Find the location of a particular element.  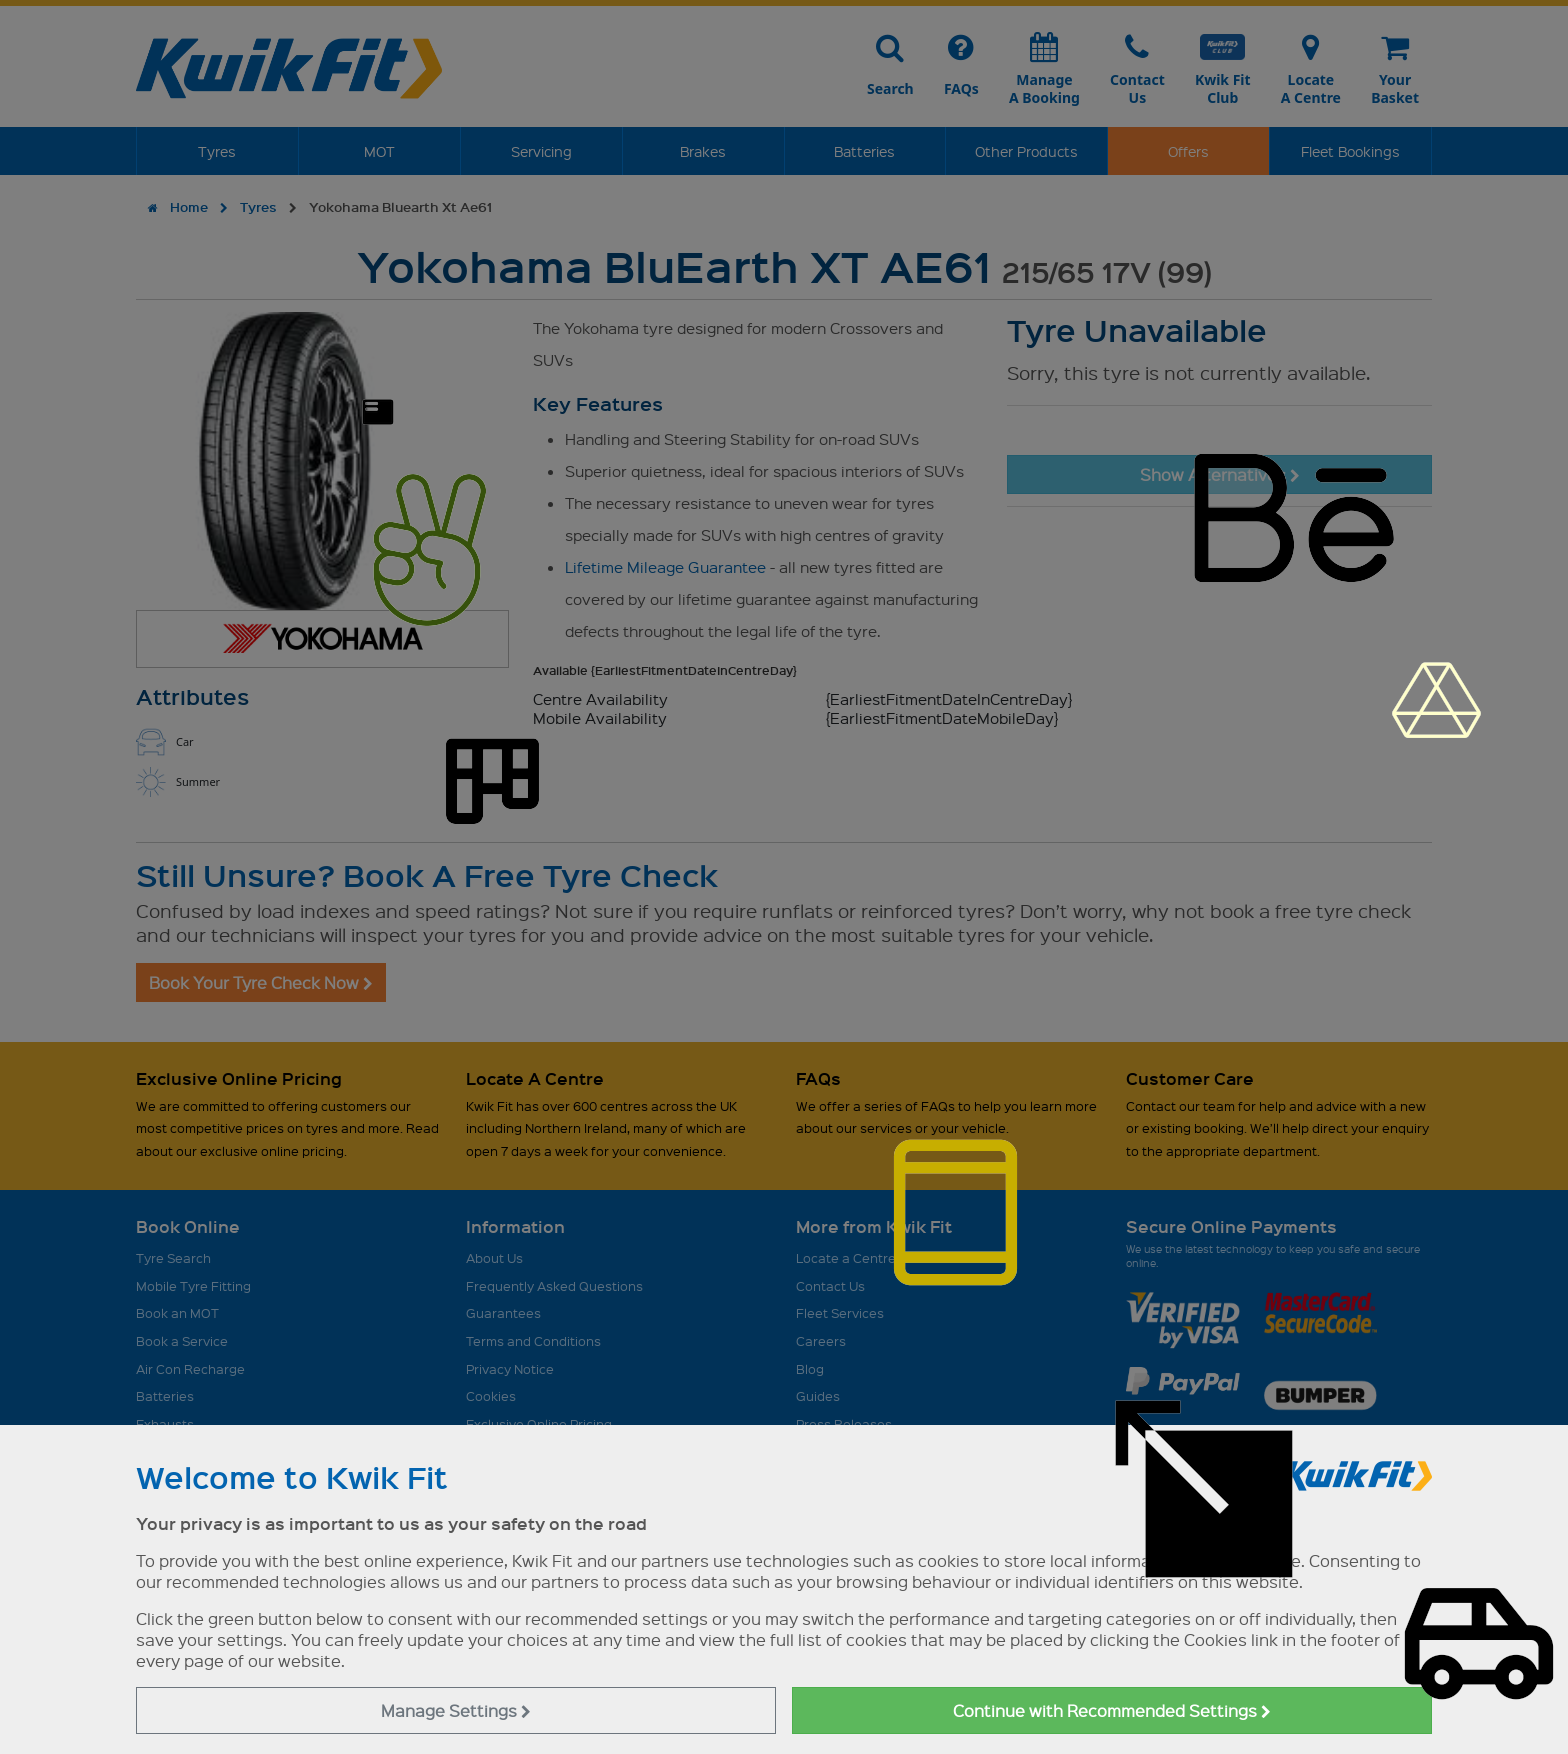

switch to tablet view is located at coordinates (955, 1212).